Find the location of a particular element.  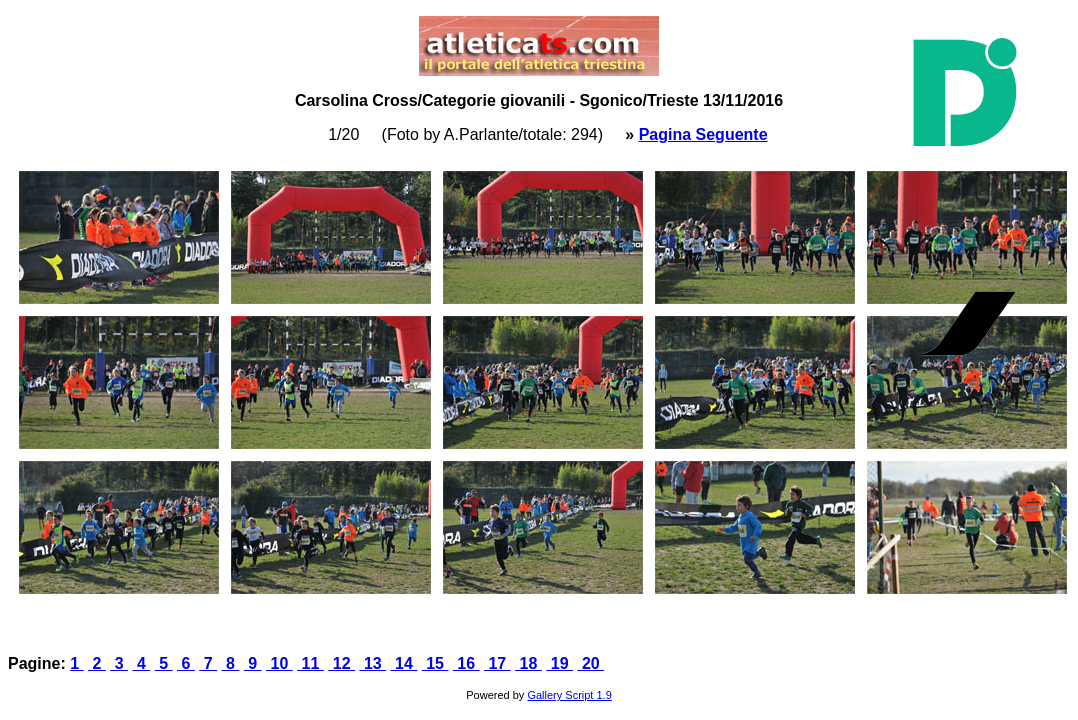

visit the Air France website or app is located at coordinates (968, 323).